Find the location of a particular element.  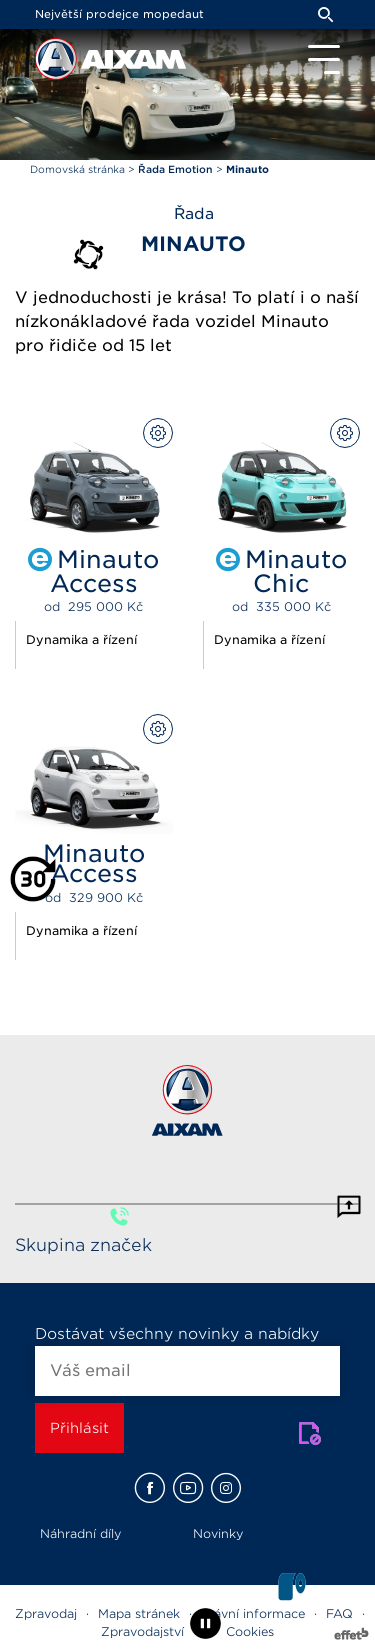

toilet paper or bathroom supplies indicator is located at coordinates (292, 1585).